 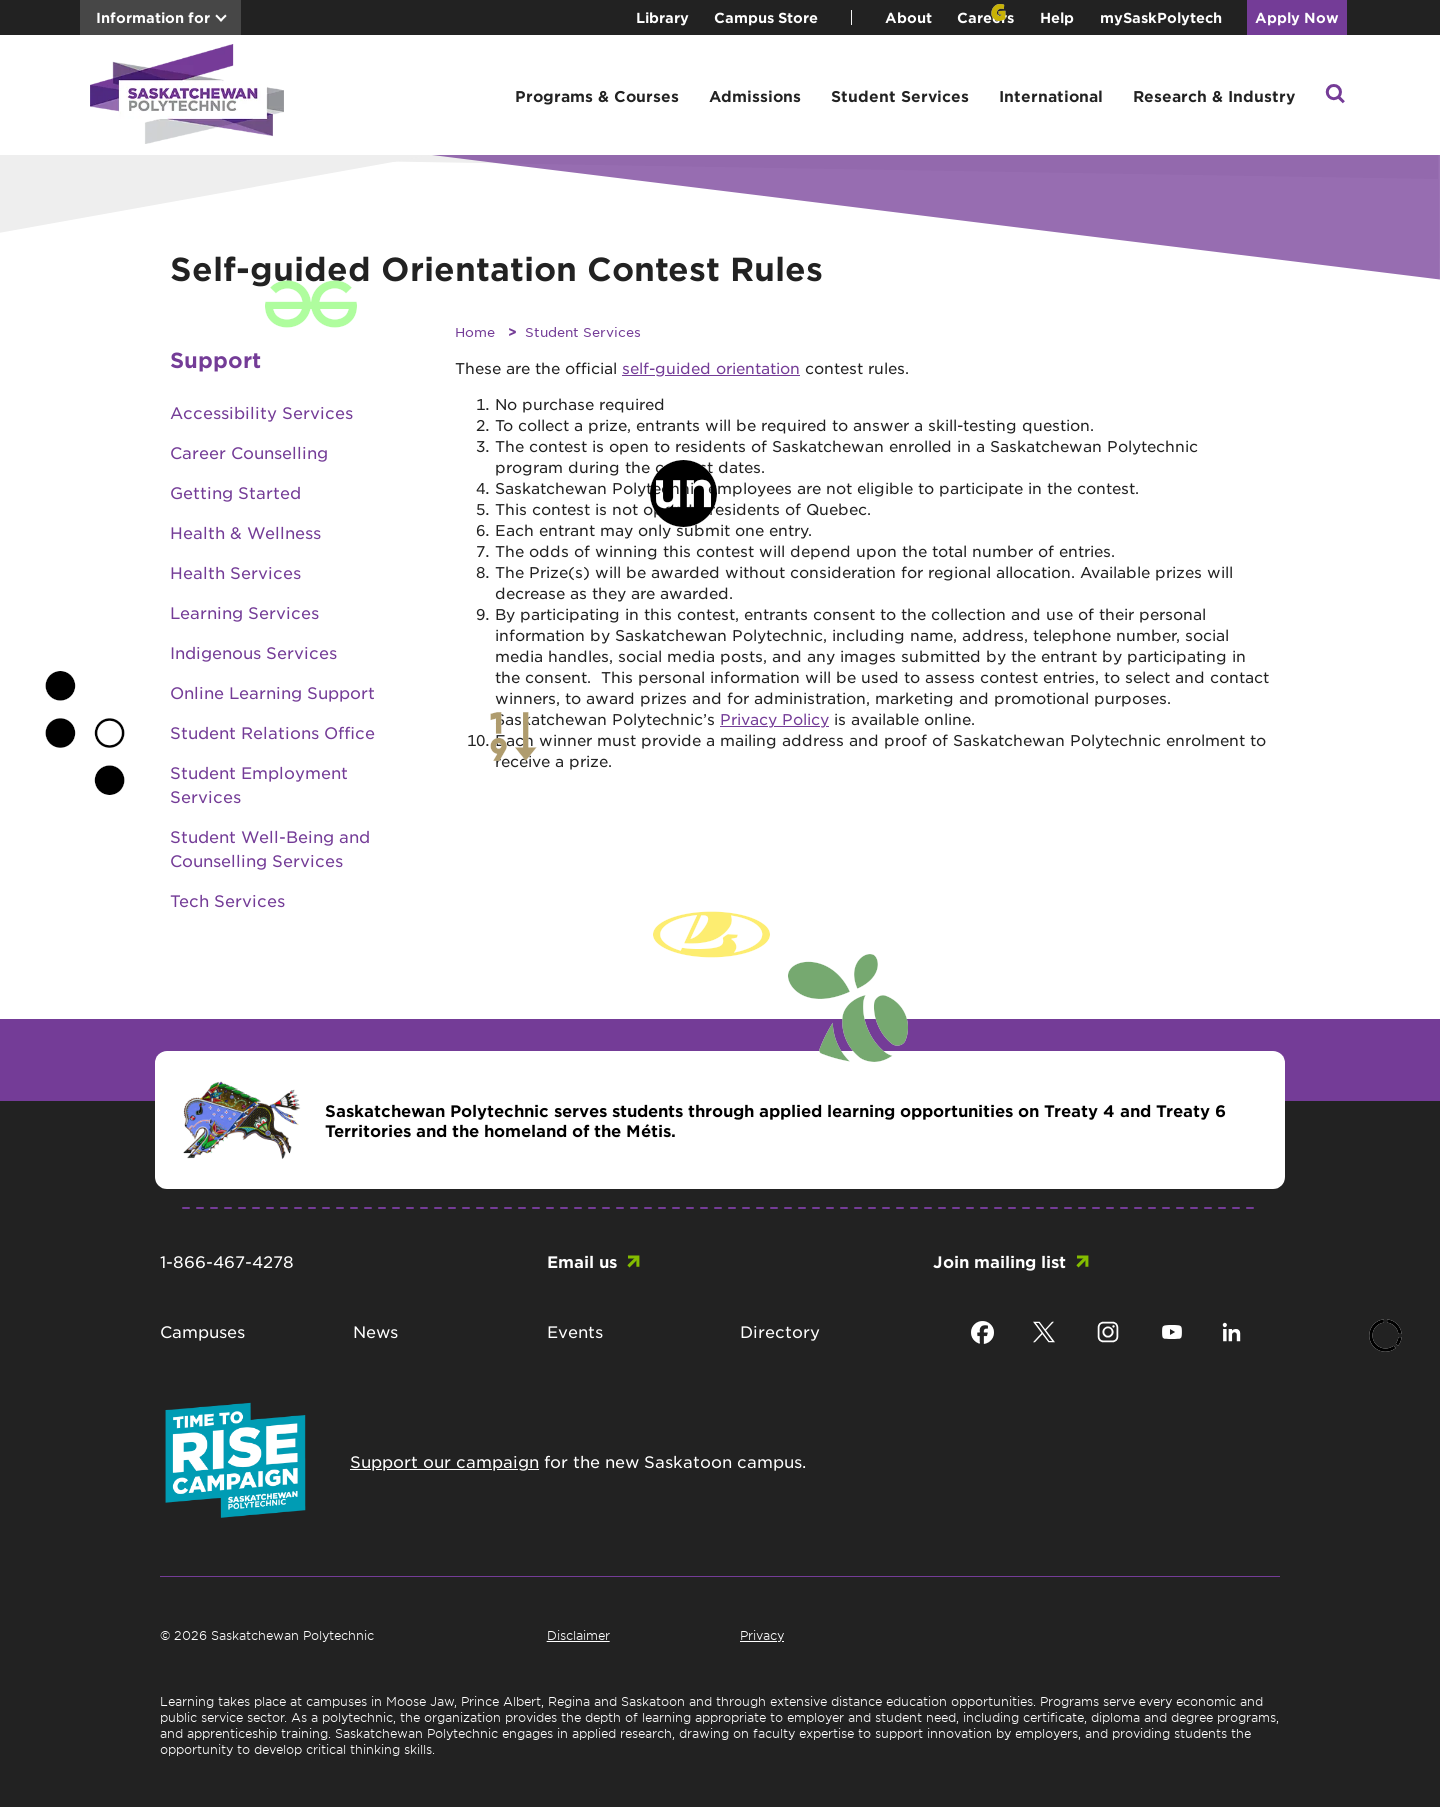 What do you see at coordinates (711, 934) in the screenshot?
I see `Lada automotive brand logo` at bounding box center [711, 934].